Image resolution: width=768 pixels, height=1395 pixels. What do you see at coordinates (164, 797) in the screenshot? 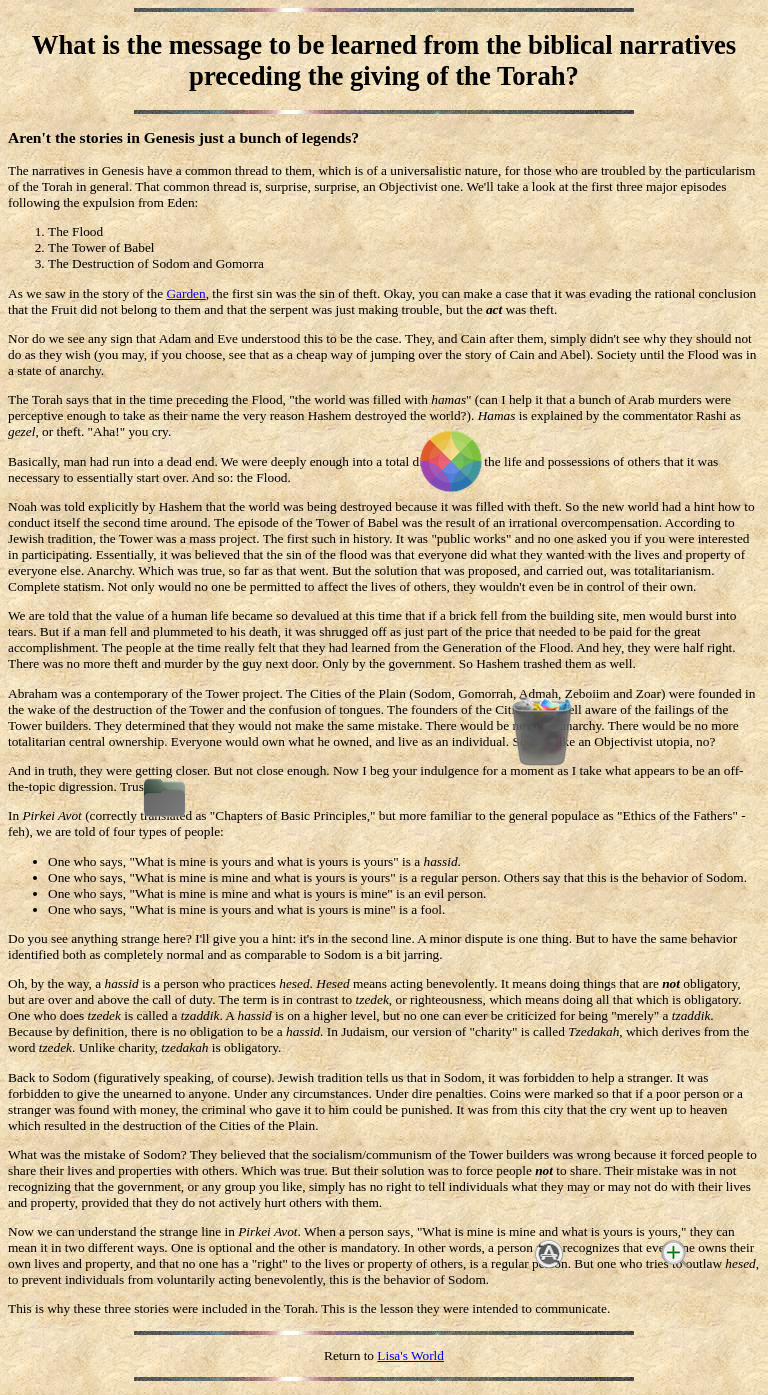
I see `an open folder ready to display its contents` at bounding box center [164, 797].